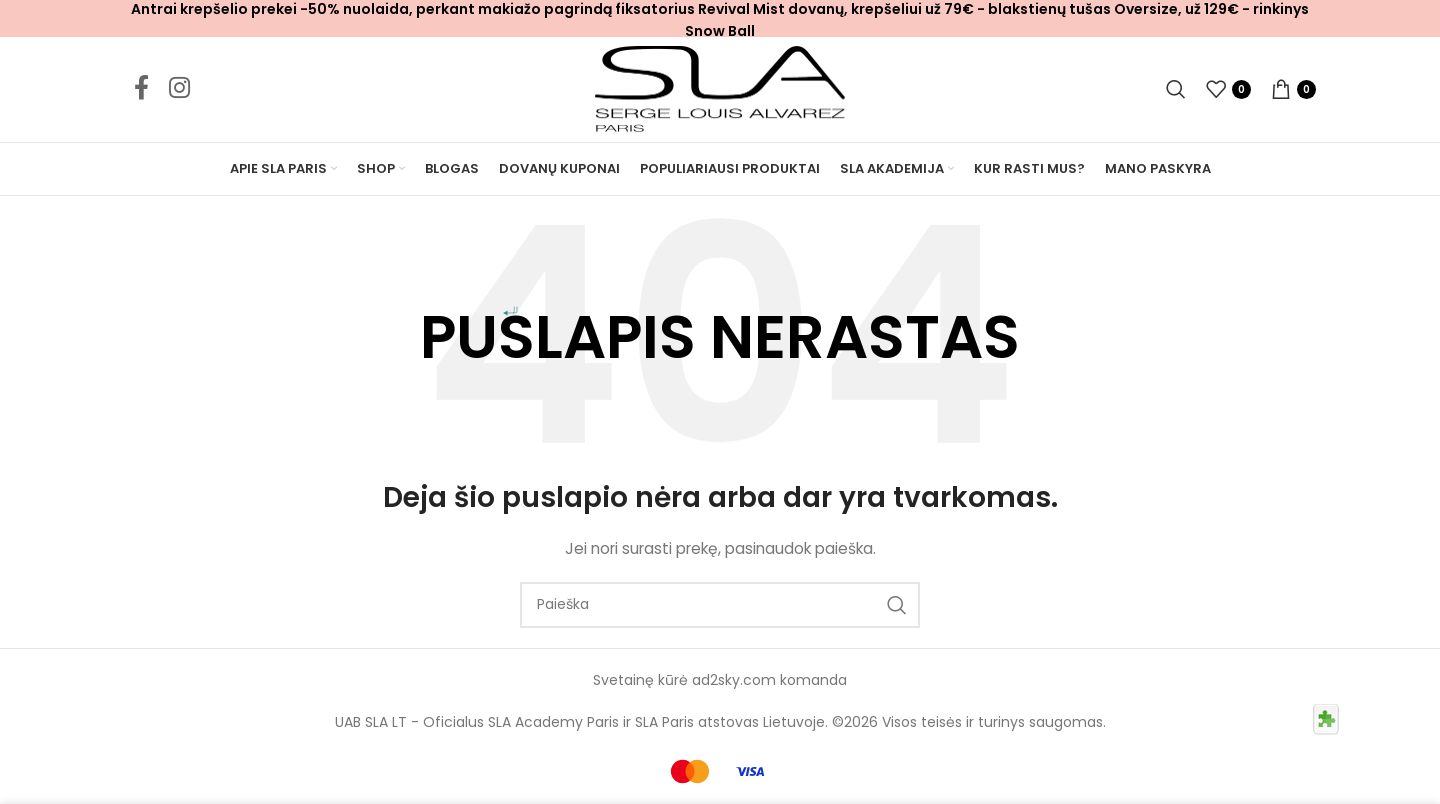  What do you see at coordinates (1326, 719) in the screenshot?
I see `an add-on or plugin file type` at bounding box center [1326, 719].